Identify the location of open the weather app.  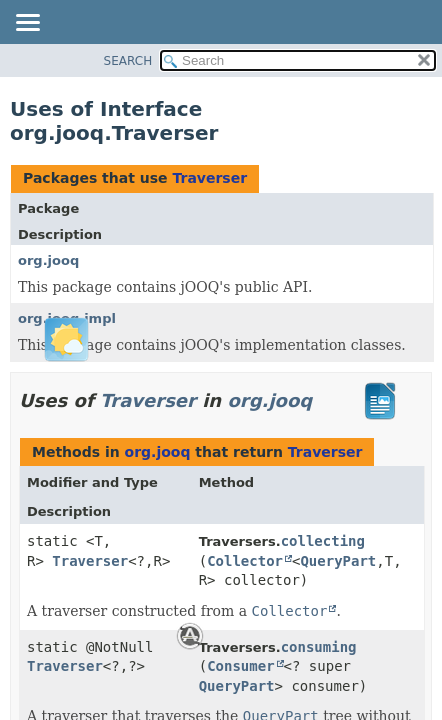
(66, 339).